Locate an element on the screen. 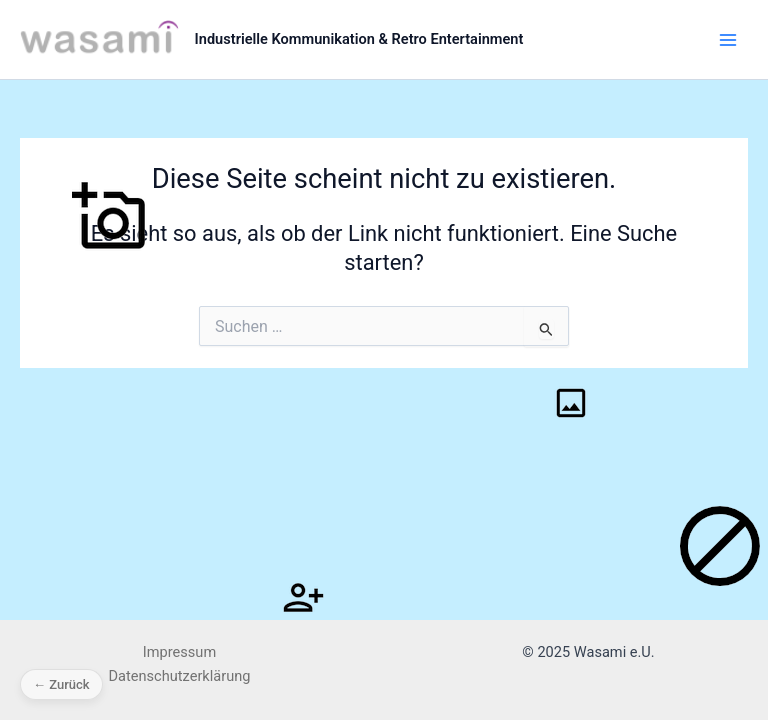 The height and width of the screenshot is (720, 768). block or ban a user is located at coordinates (720, 546).